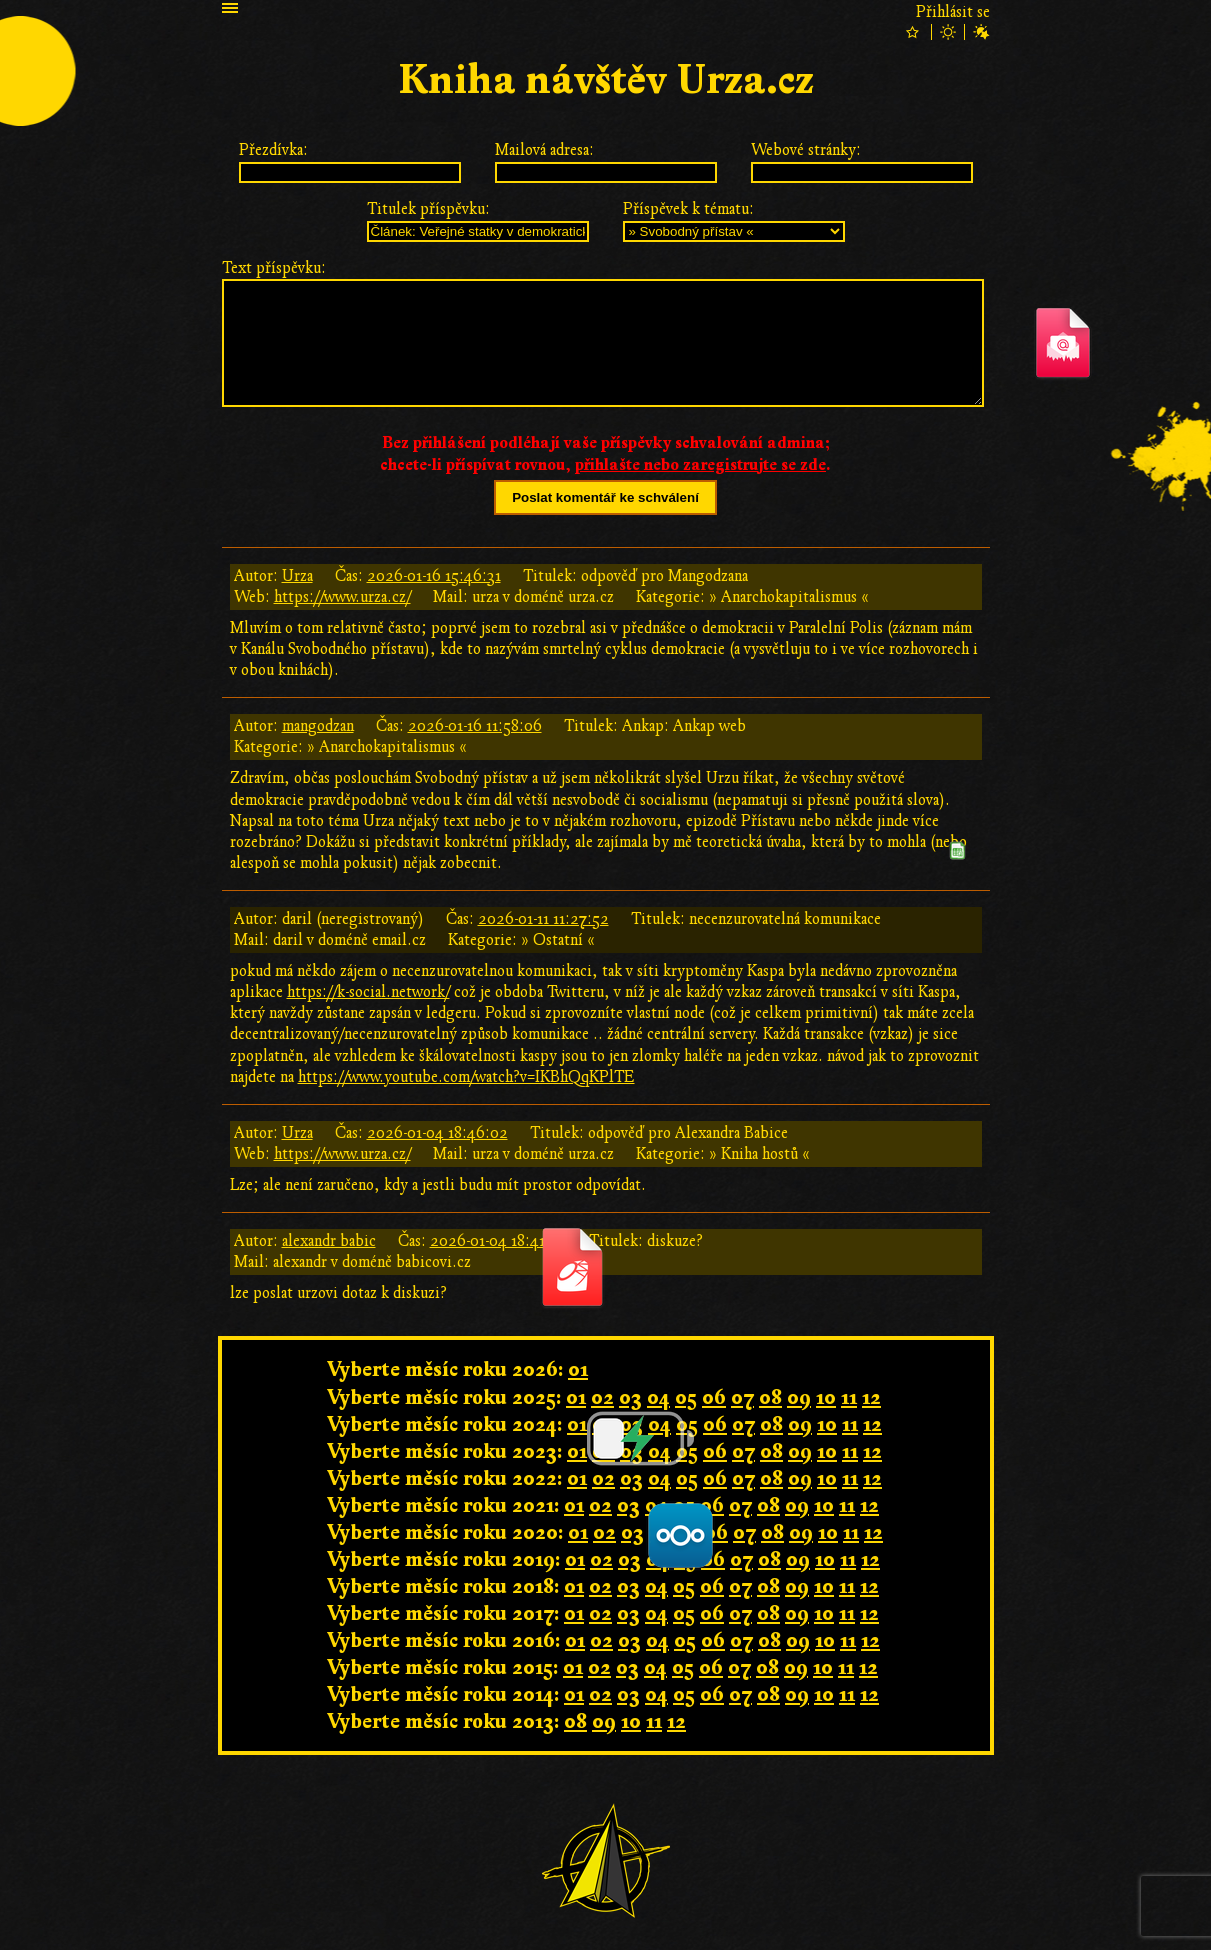  I want to click on battery at 30% and currently charging, so click(640, 1438).